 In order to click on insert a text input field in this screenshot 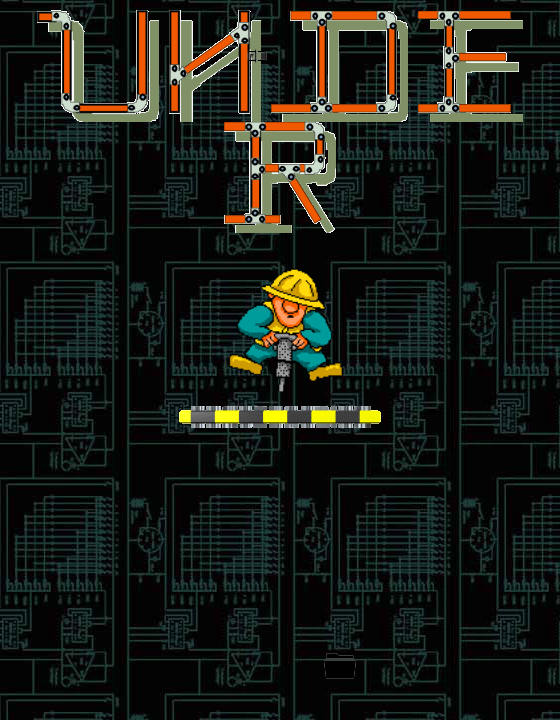, I will do `click(257, 56)`.